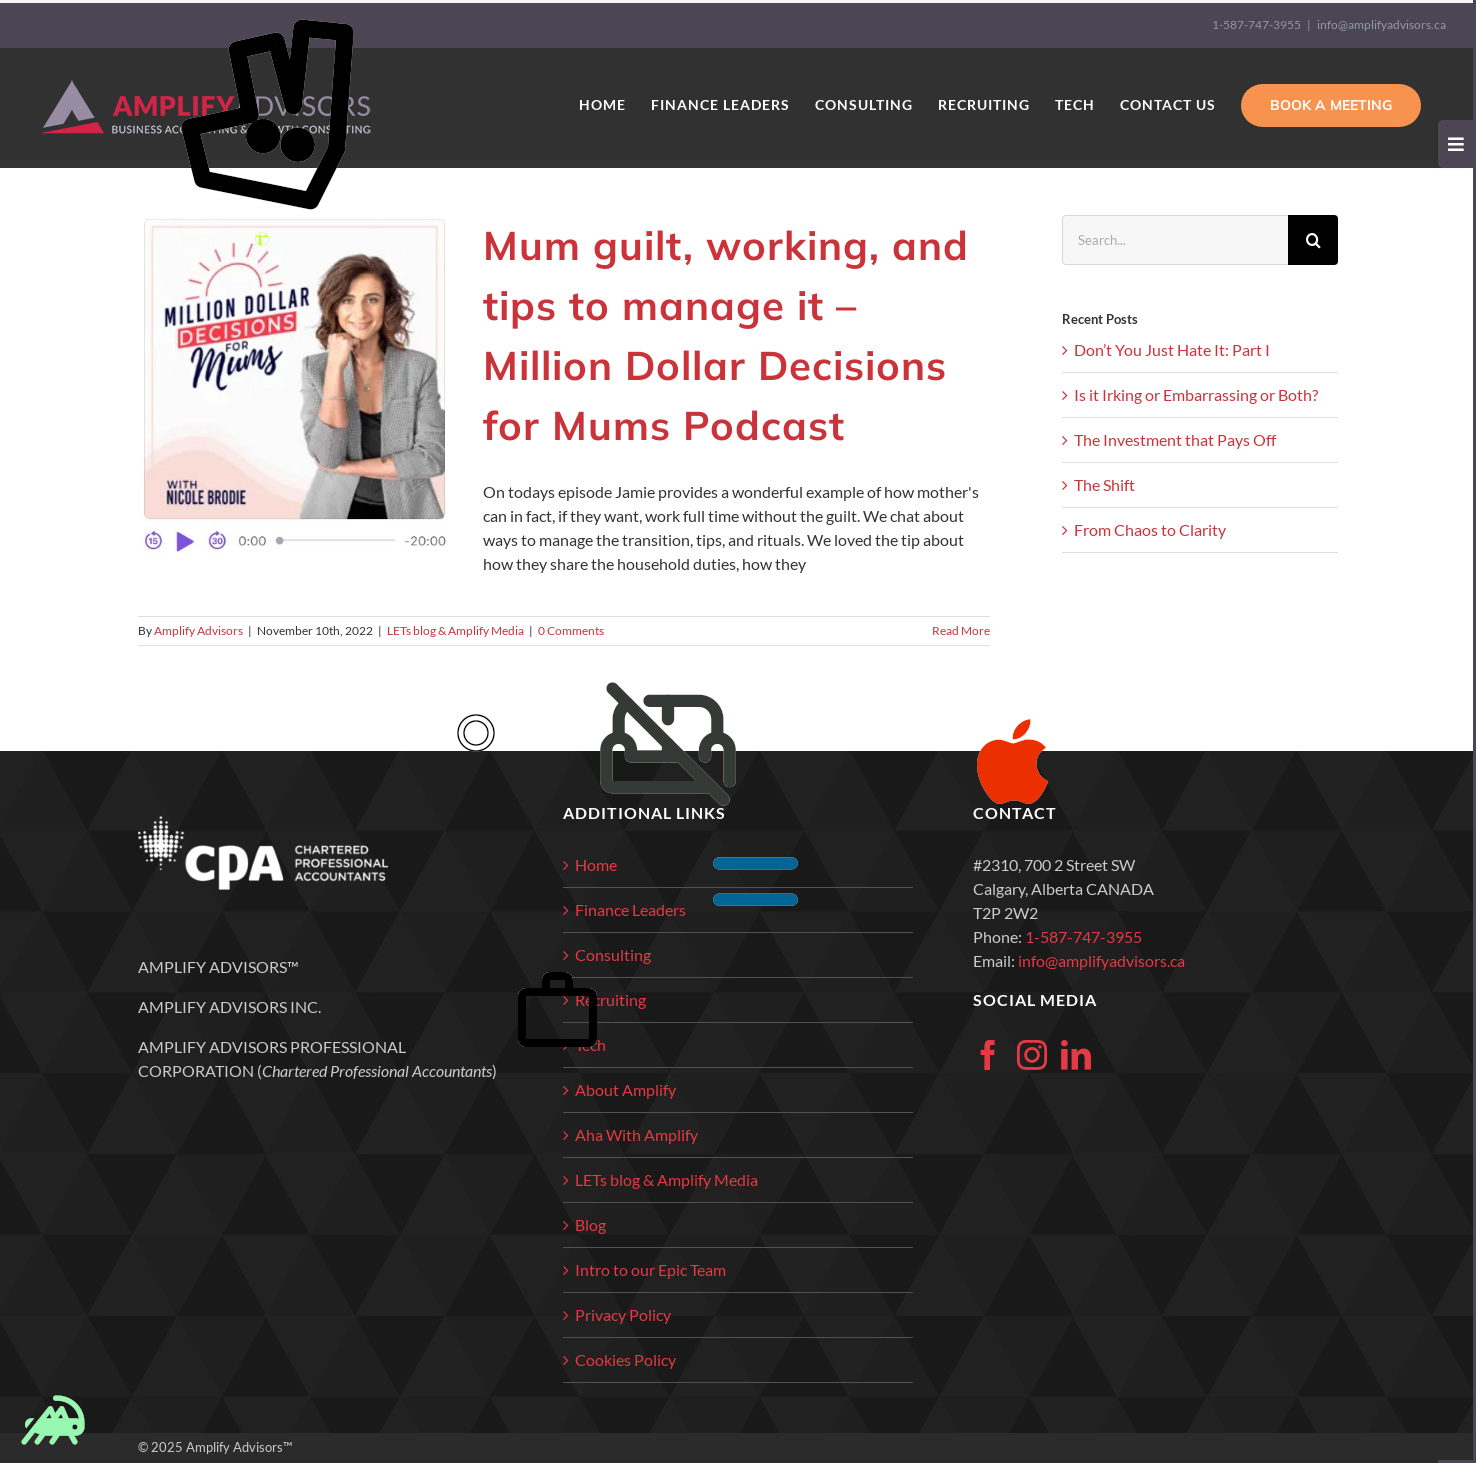  What do you see at coordinates (476, 733) in the screenshot?
I see `start recording audio or video` at bounding box center [476, 733].